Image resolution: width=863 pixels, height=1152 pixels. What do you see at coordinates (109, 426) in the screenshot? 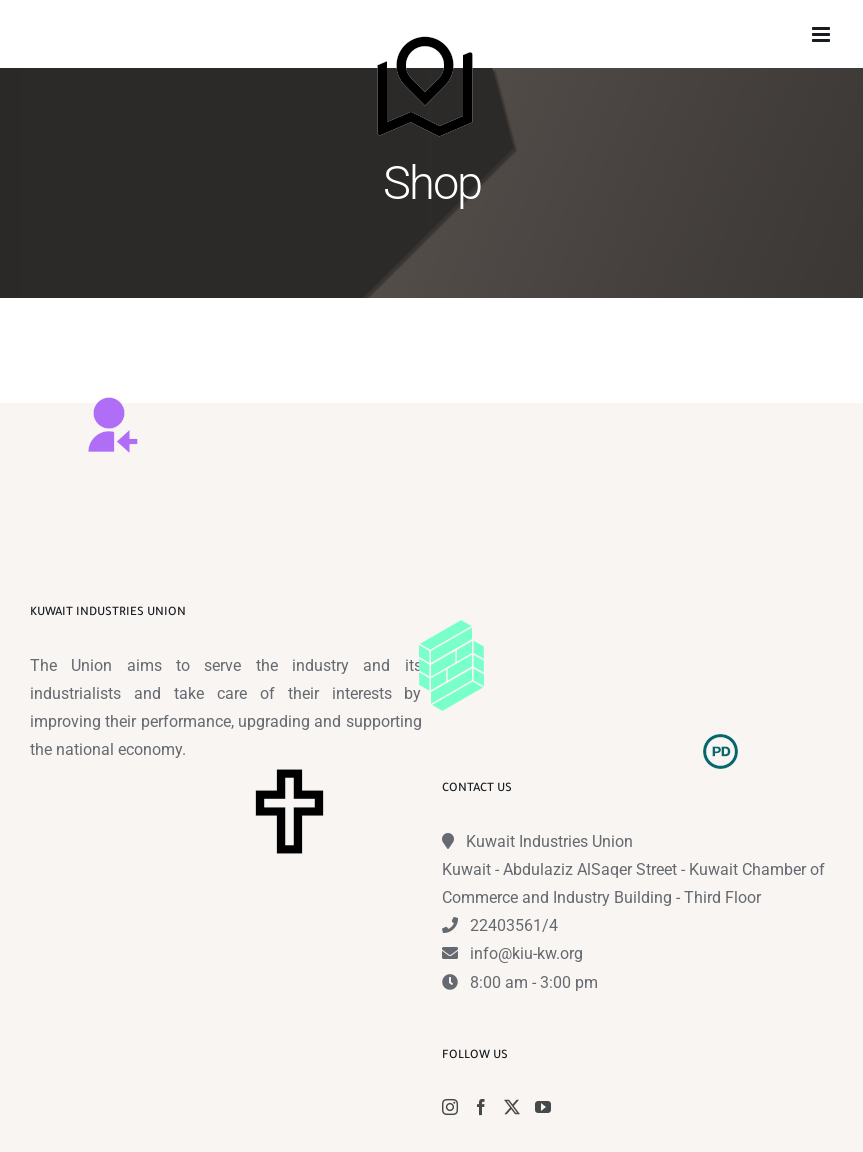
I see `incoming user request or invitation` at bounding box center [109, 426].